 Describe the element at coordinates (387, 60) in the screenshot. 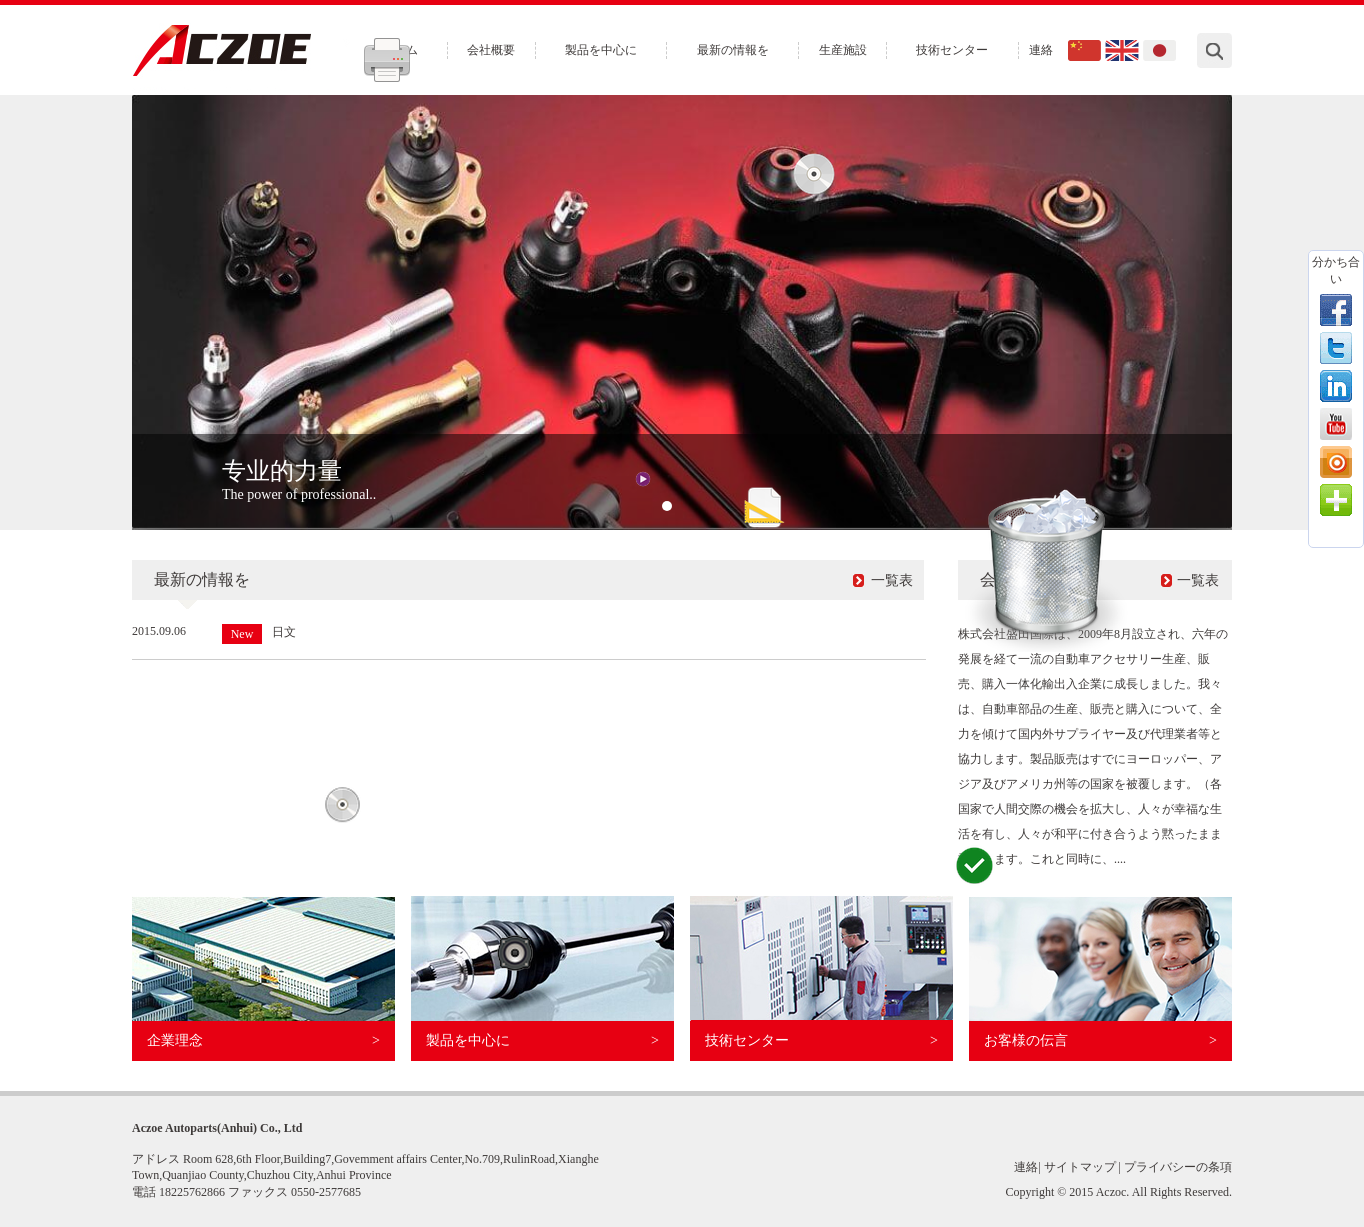

I see `print the current document` at that location.